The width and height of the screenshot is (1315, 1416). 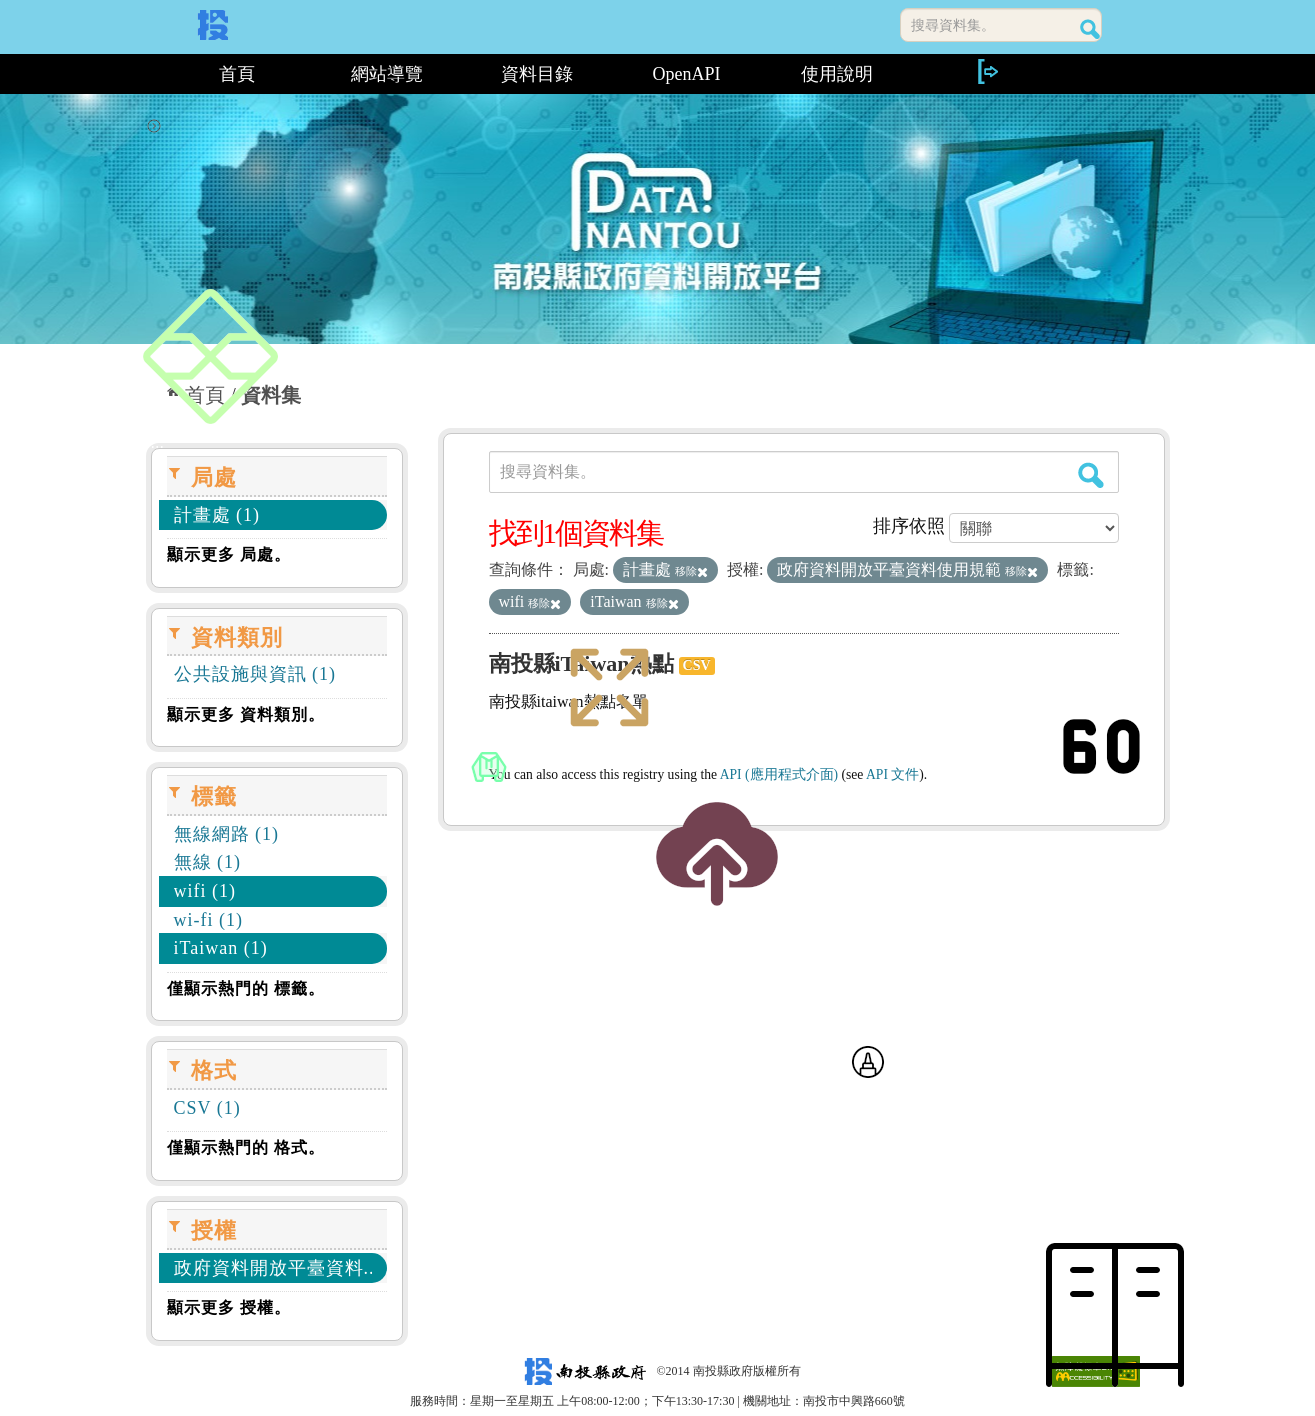 What do you see at coordinates (717, 851) in the screenshot?
I see `upload a file to cloud storage` at bounding box center [717, 851].